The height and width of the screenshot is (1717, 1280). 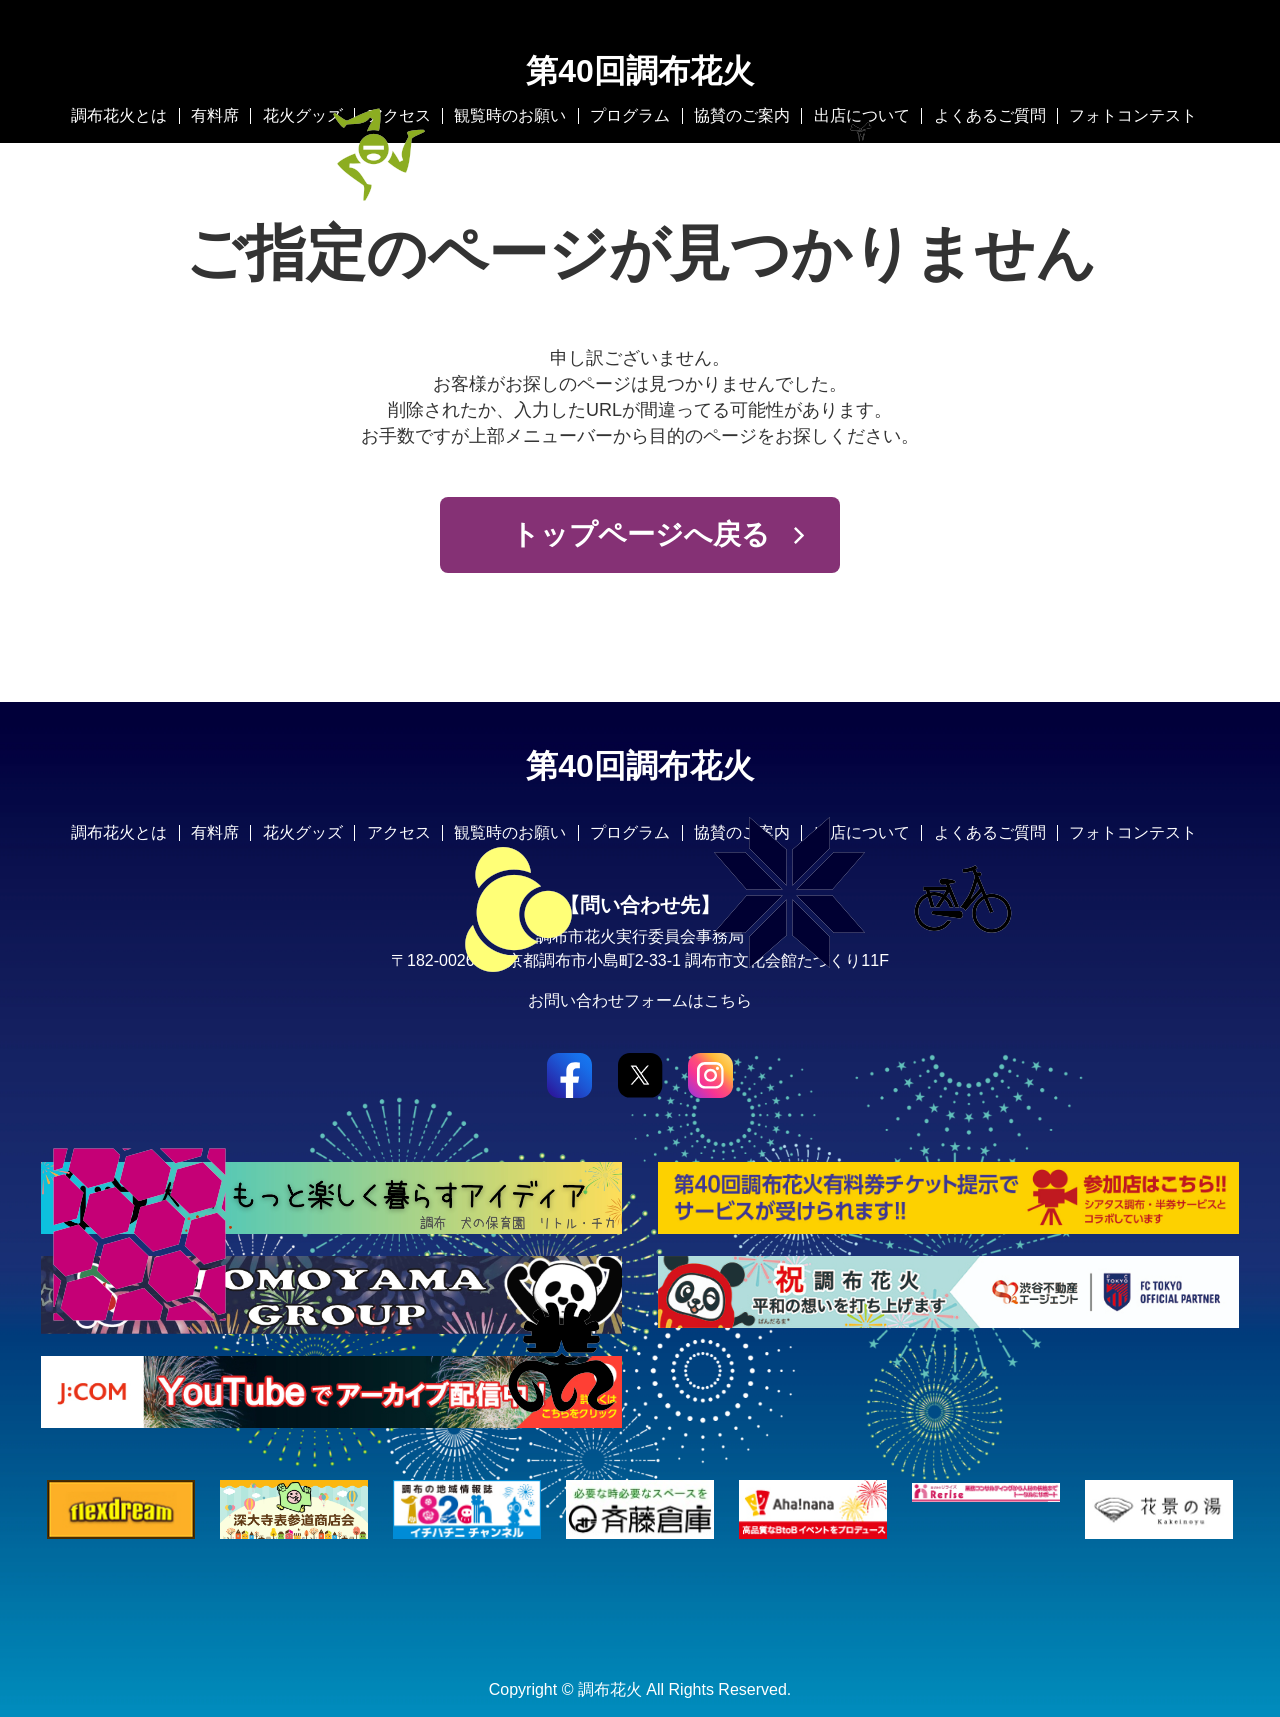 I want to click on decorative tile pattern from azul board game, so click(x=789, y=892).